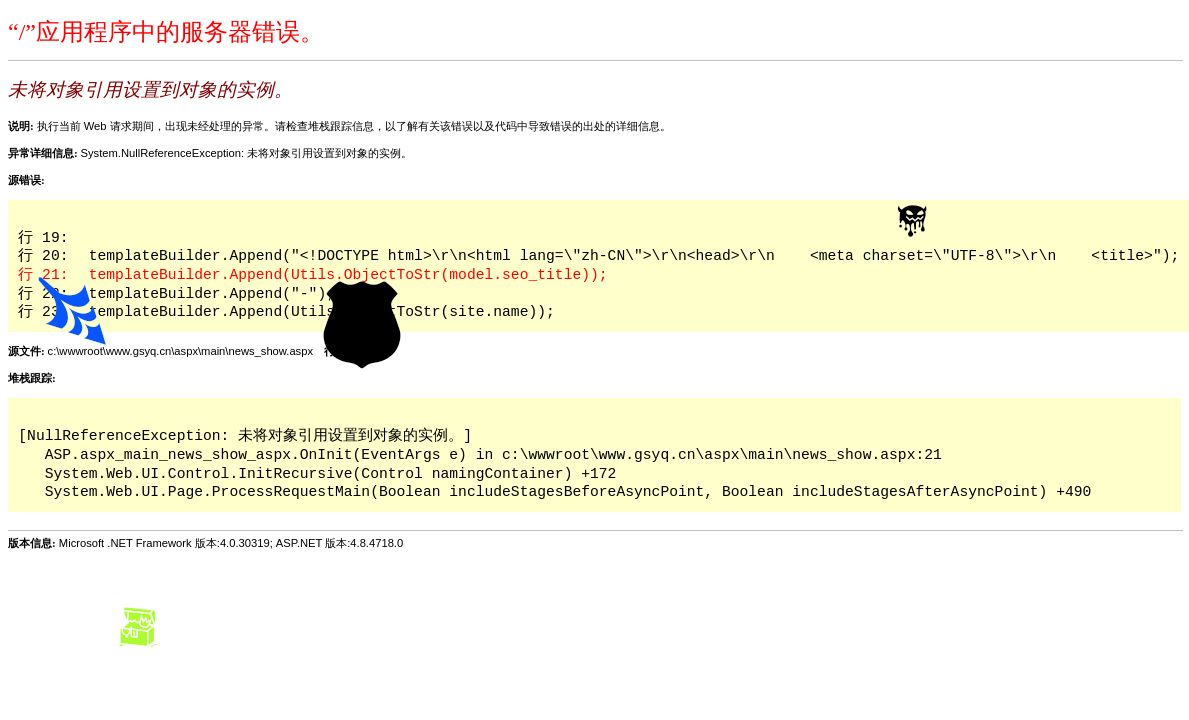 The height and width of the screenshot is (720, 1189). Describe the element at coordinates (362, 325) in the screenshot. I see `view law enforcement or security features` at that location.